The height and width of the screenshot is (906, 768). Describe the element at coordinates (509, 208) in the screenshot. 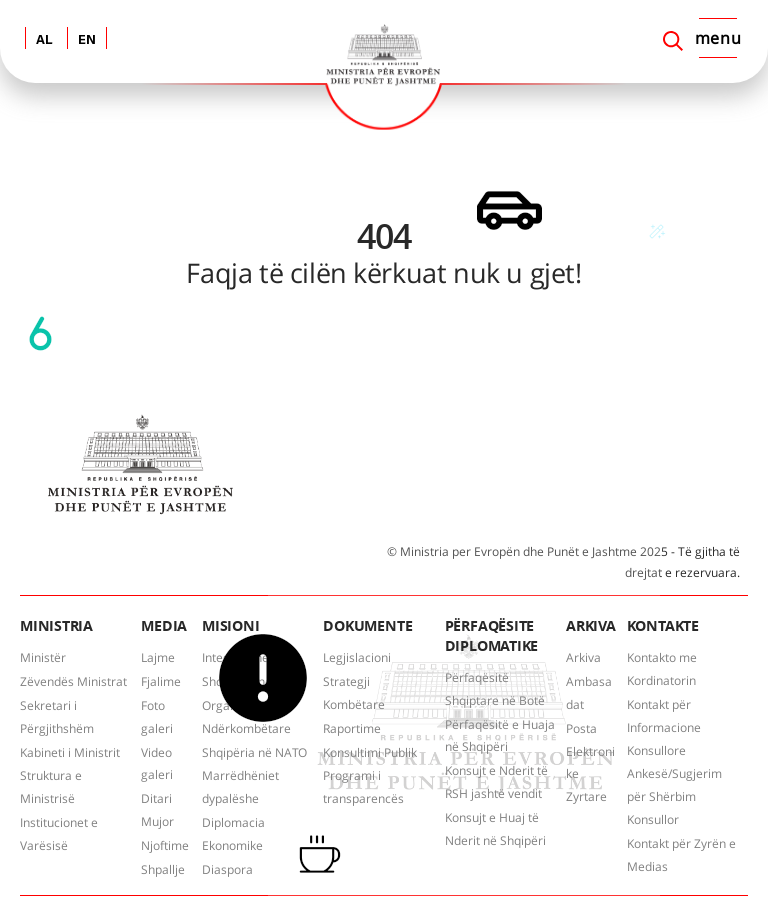

I see `access vehicle or car-related settings` at that location.